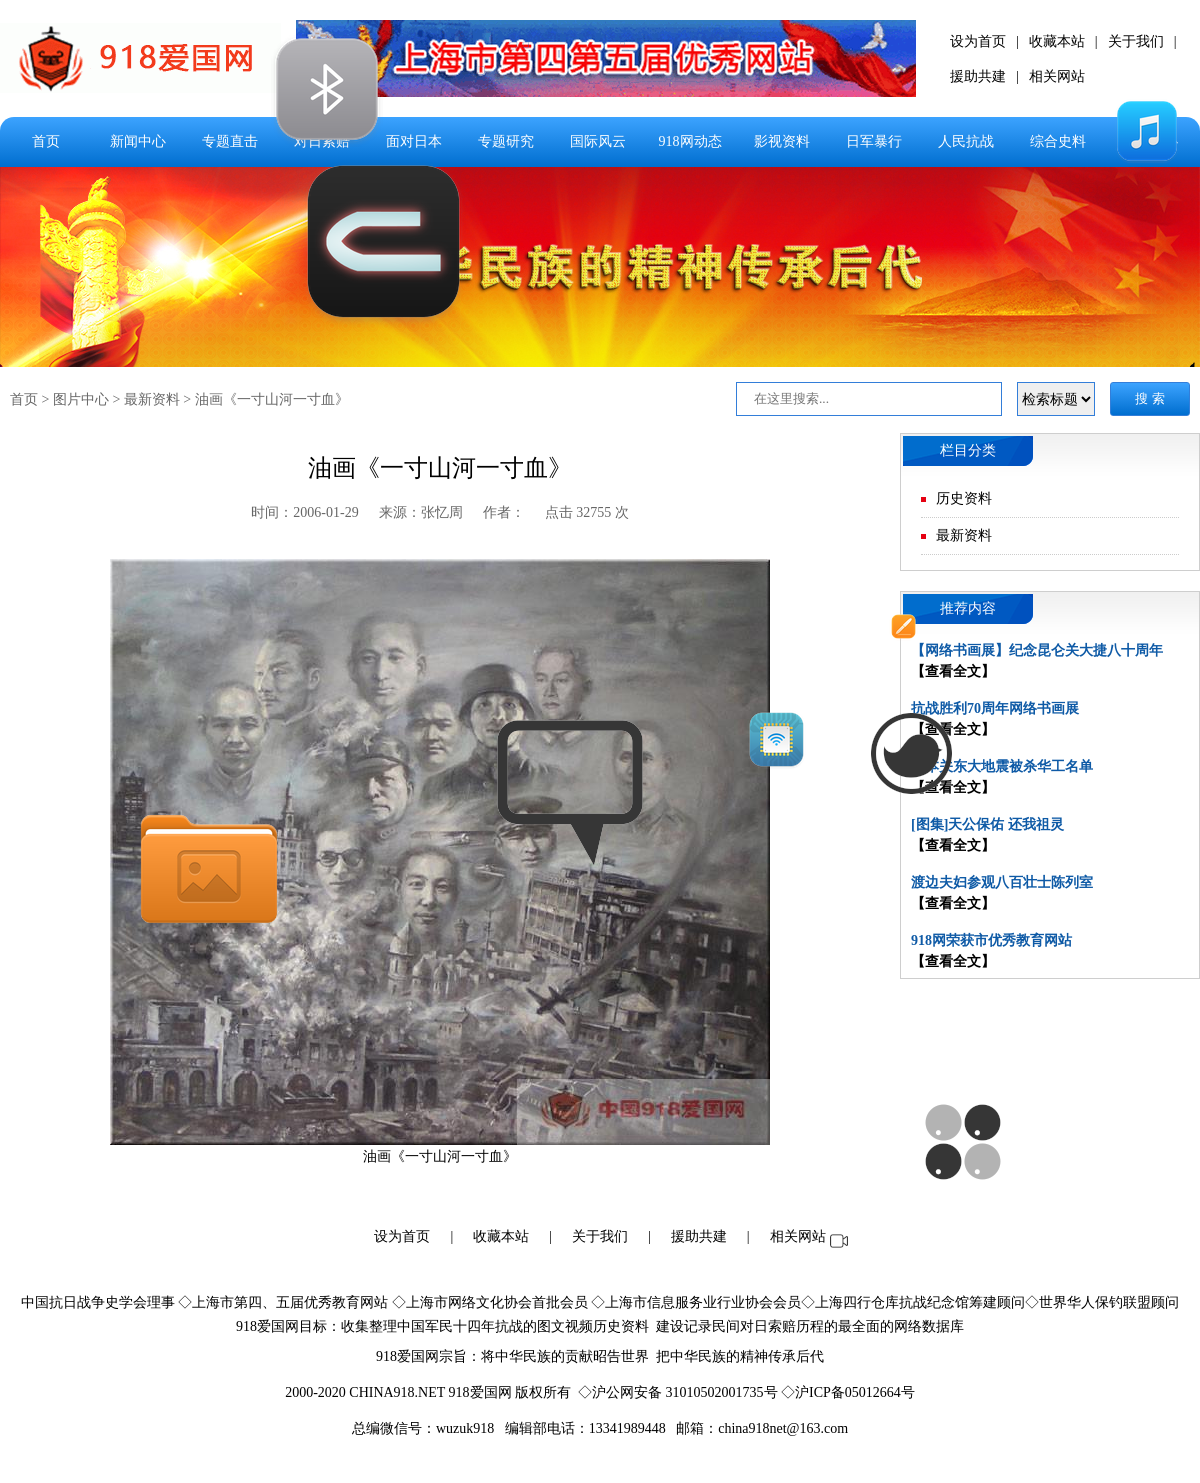 The height and width of the screenshot is (1483, 1200). I want to click on keyboard input language indicator, so click(570, 793).